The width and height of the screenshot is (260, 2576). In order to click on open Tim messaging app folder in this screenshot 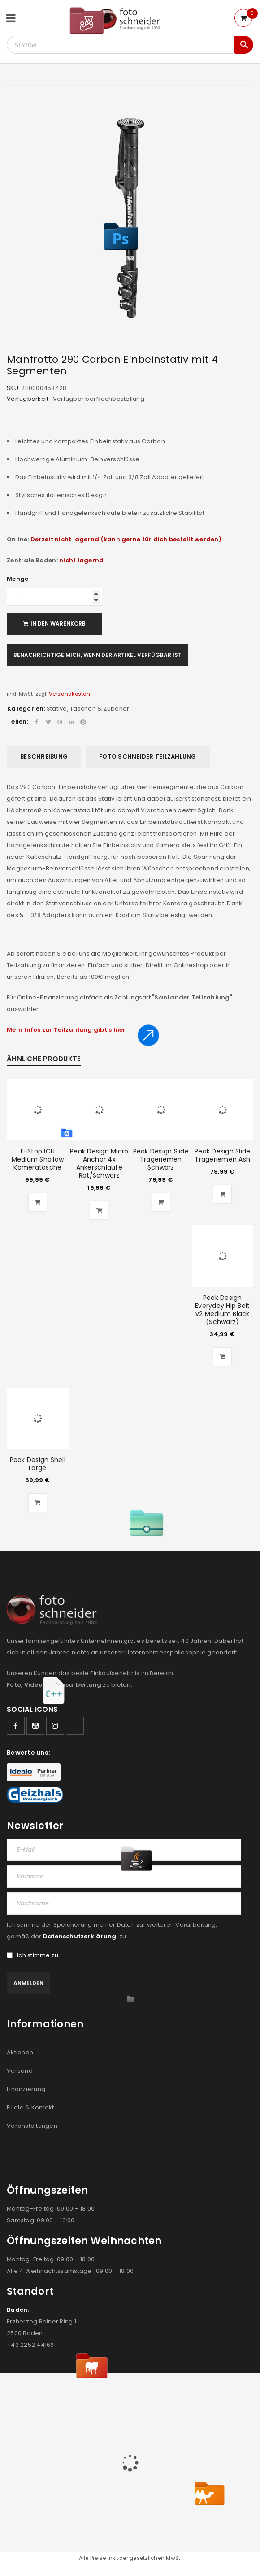, I will do `click(67, 1133)`.